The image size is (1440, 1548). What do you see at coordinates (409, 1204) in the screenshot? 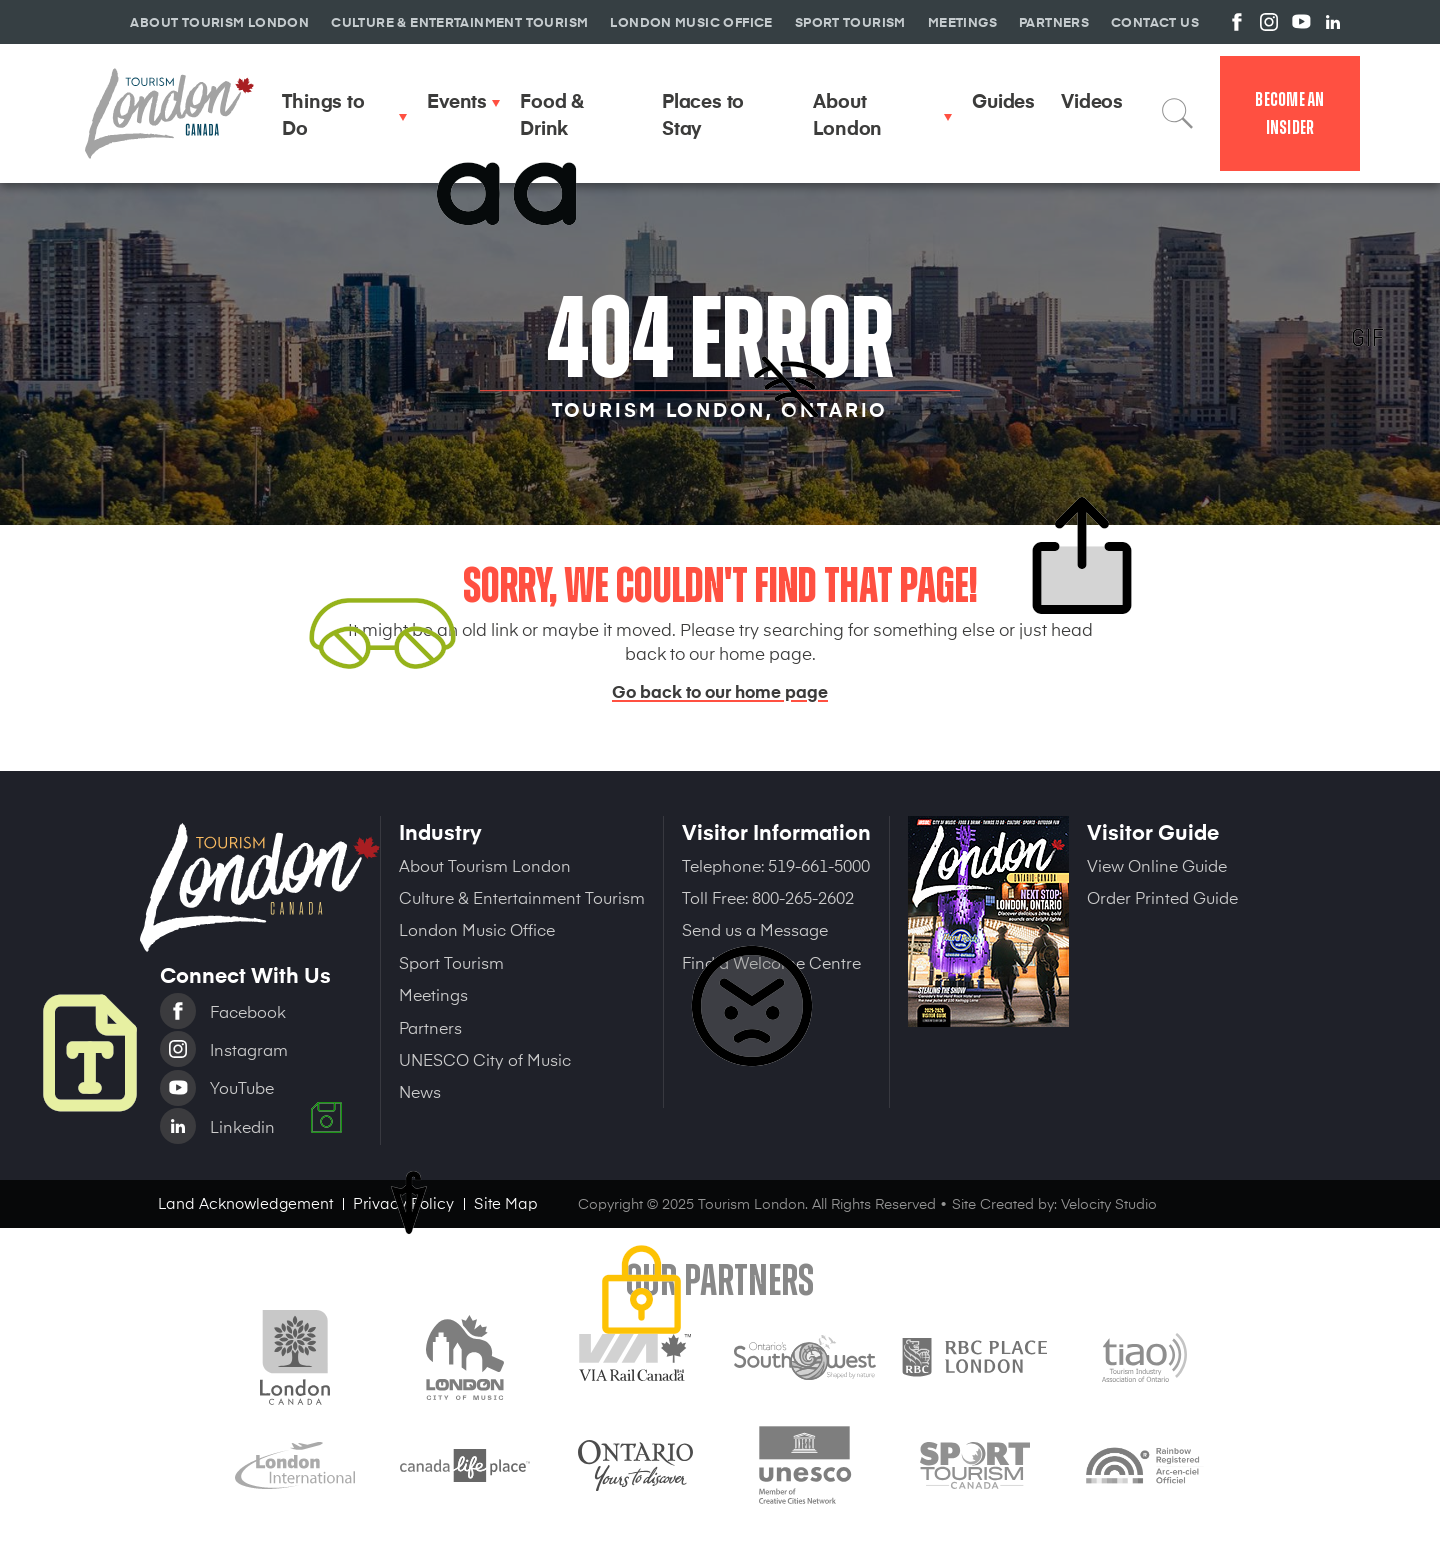
I see `indicates rainy weather conditions` at bounding box center [409, 1204].